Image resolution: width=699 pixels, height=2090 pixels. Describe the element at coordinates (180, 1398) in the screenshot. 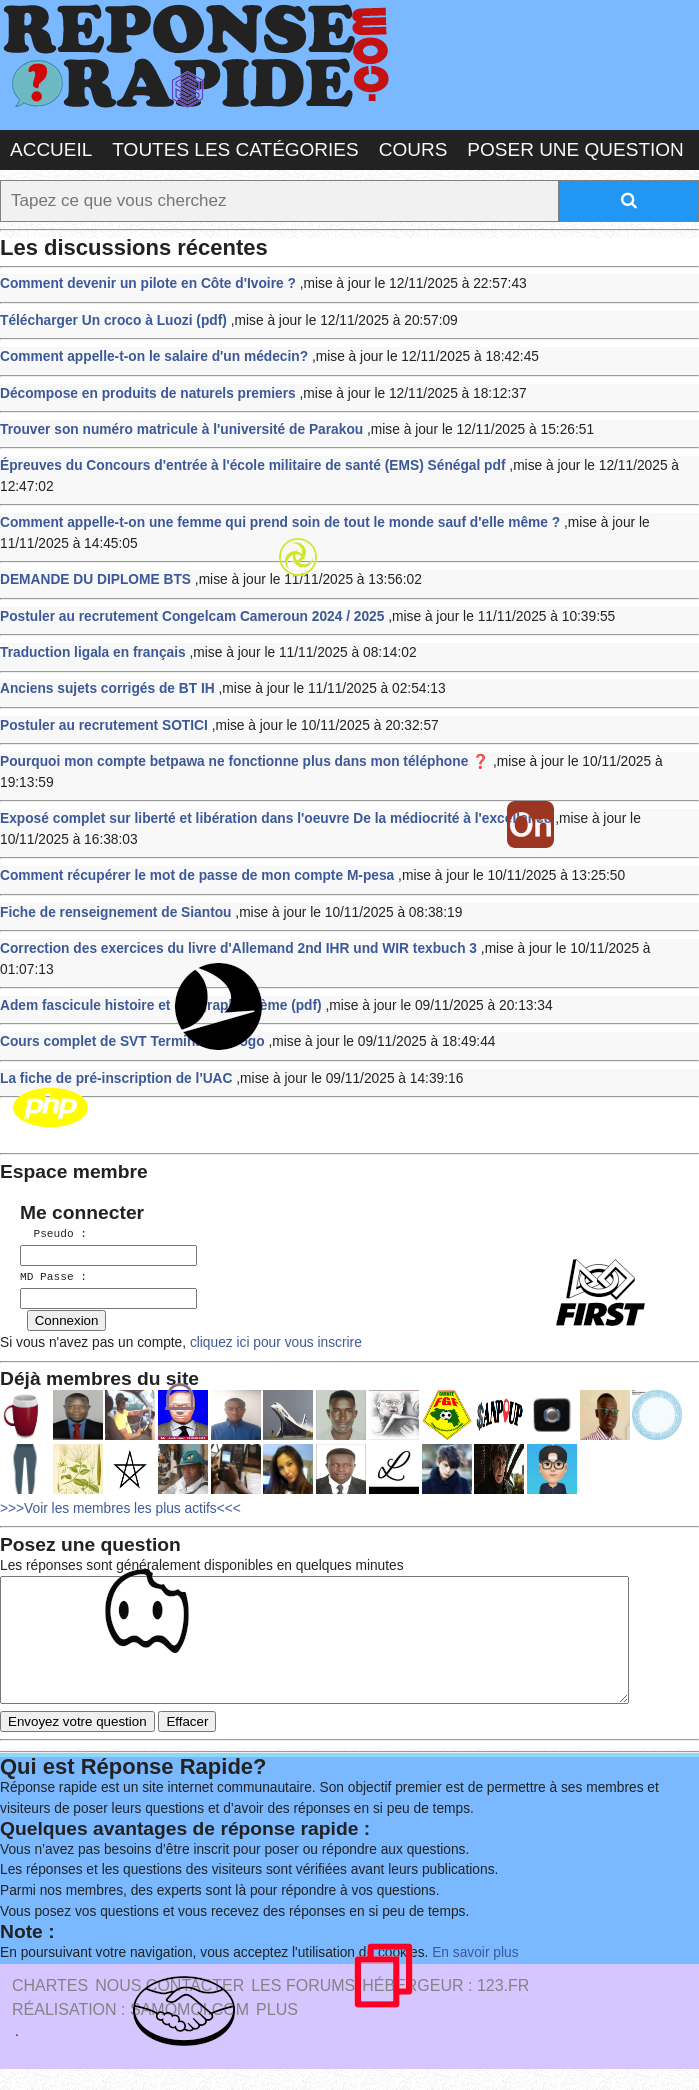

I see `view notifications` at that location.